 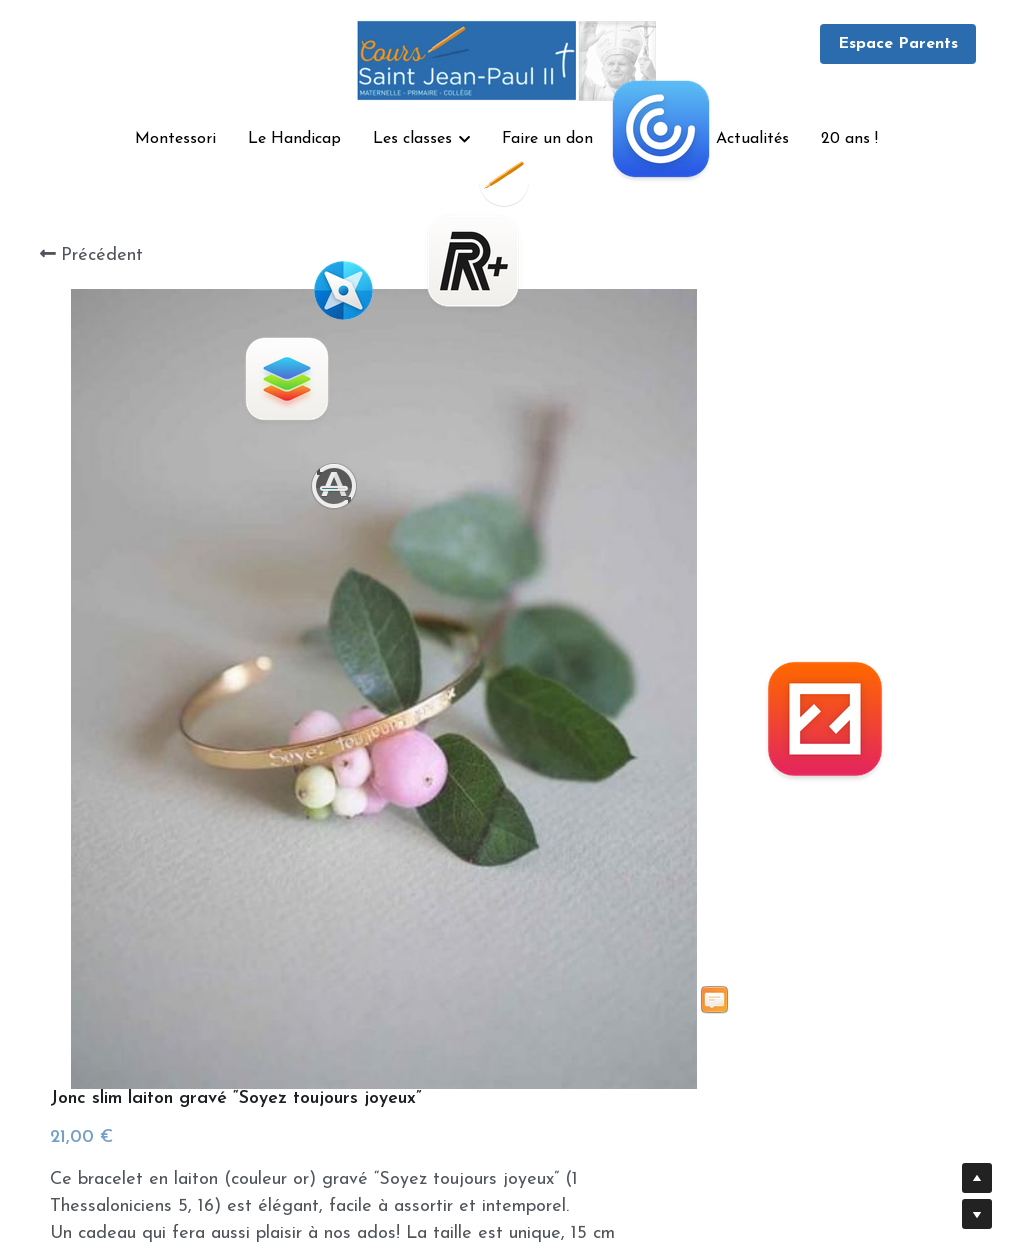 I want to click on open the receiver app, so click(x=661, y=129).